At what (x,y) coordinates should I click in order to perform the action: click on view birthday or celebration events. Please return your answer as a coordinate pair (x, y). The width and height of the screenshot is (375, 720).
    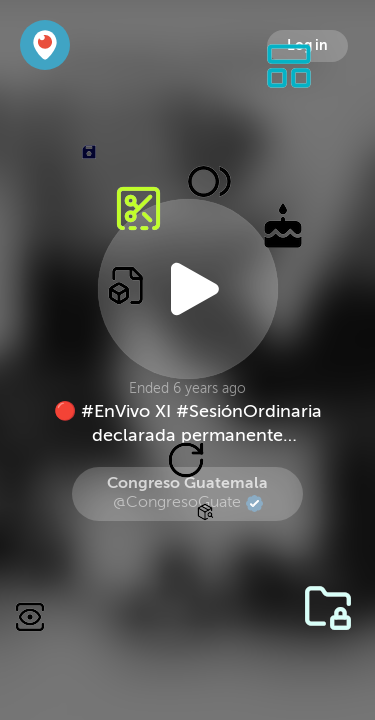
    Looking at the image, I should click on (283, 227).